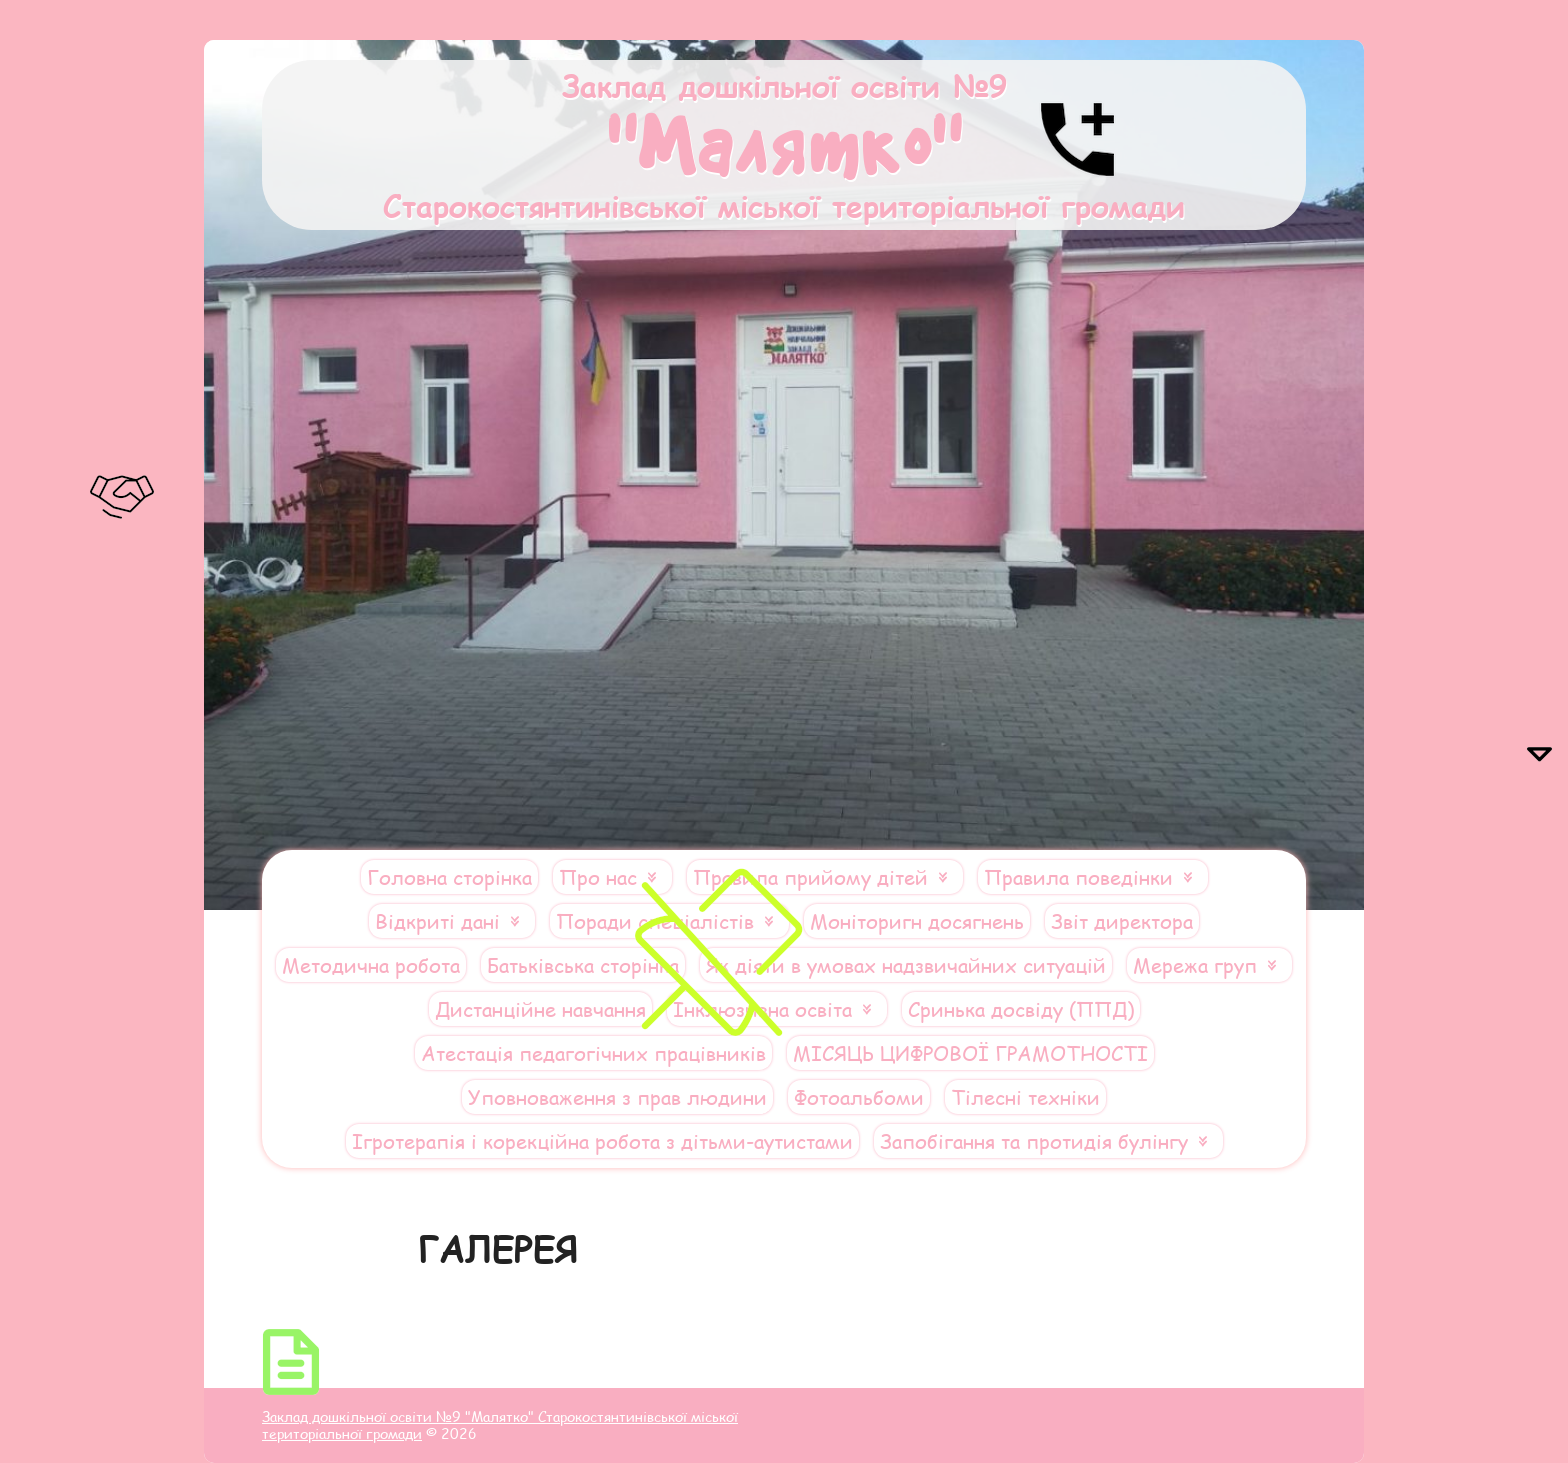 The height and width of the screenshot is (1463, 1568). What do you see at coordinates (1077, 139) in the screenshot?
I see `add a new contact to your phone` at bounding box center [1077, 139].